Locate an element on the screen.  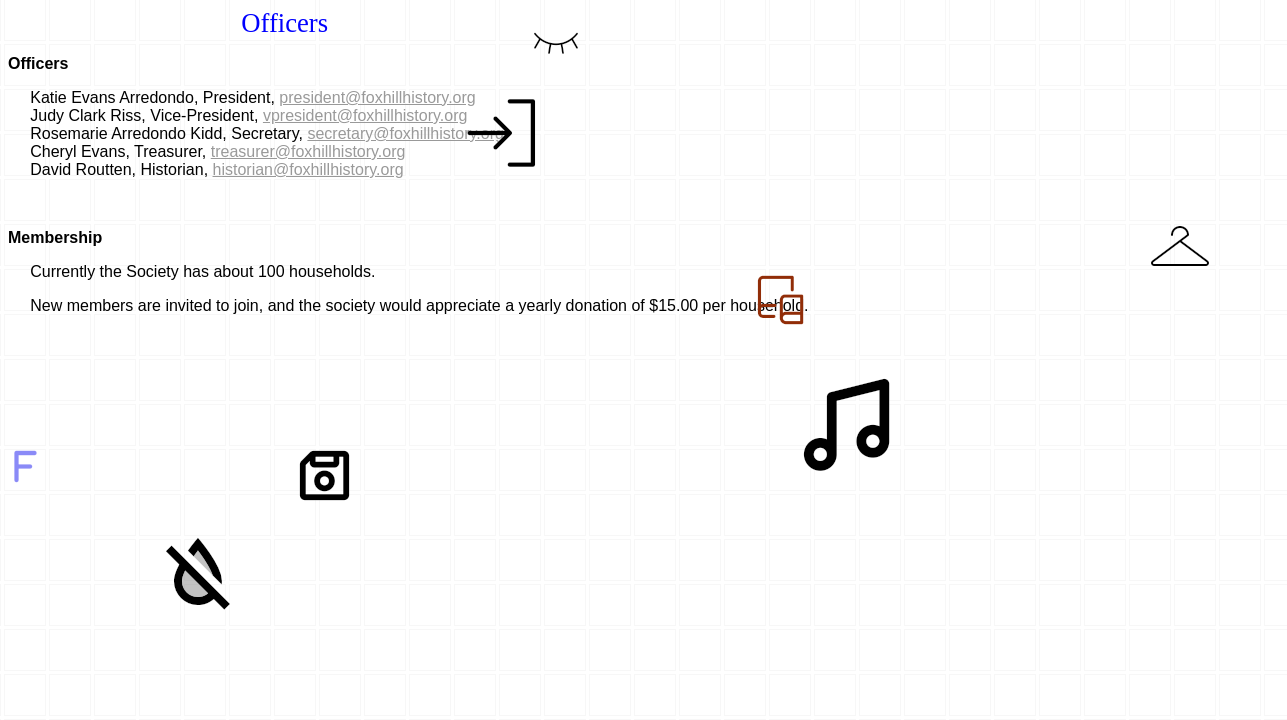
indicates items starting with the letter F is located at coordinates (25, 466).